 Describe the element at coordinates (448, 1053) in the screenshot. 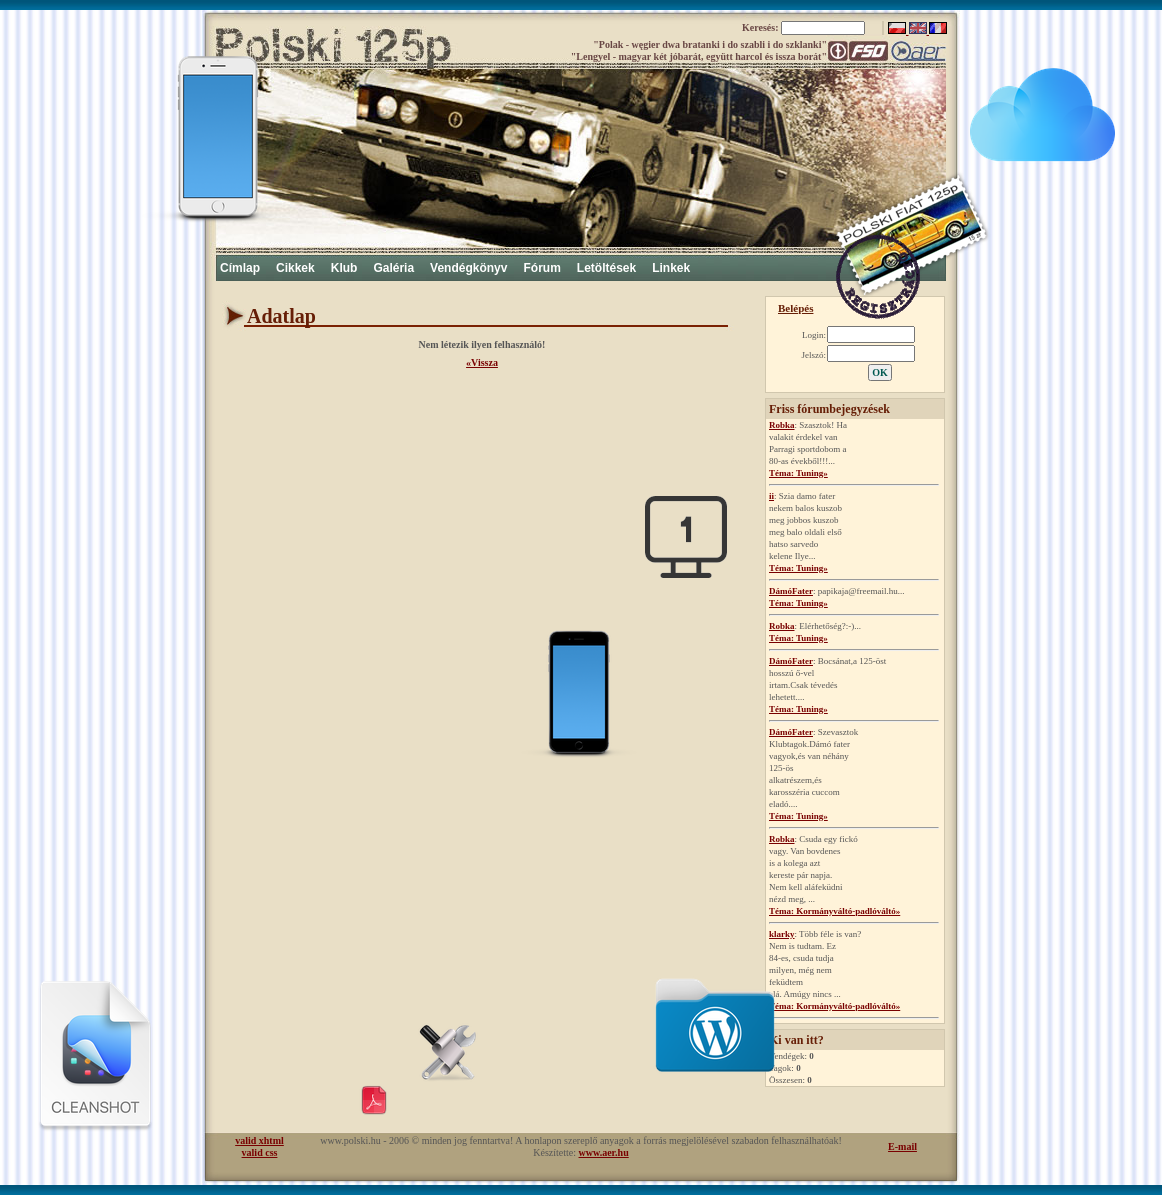

I see `open applescript utility for automation settings` at that location.